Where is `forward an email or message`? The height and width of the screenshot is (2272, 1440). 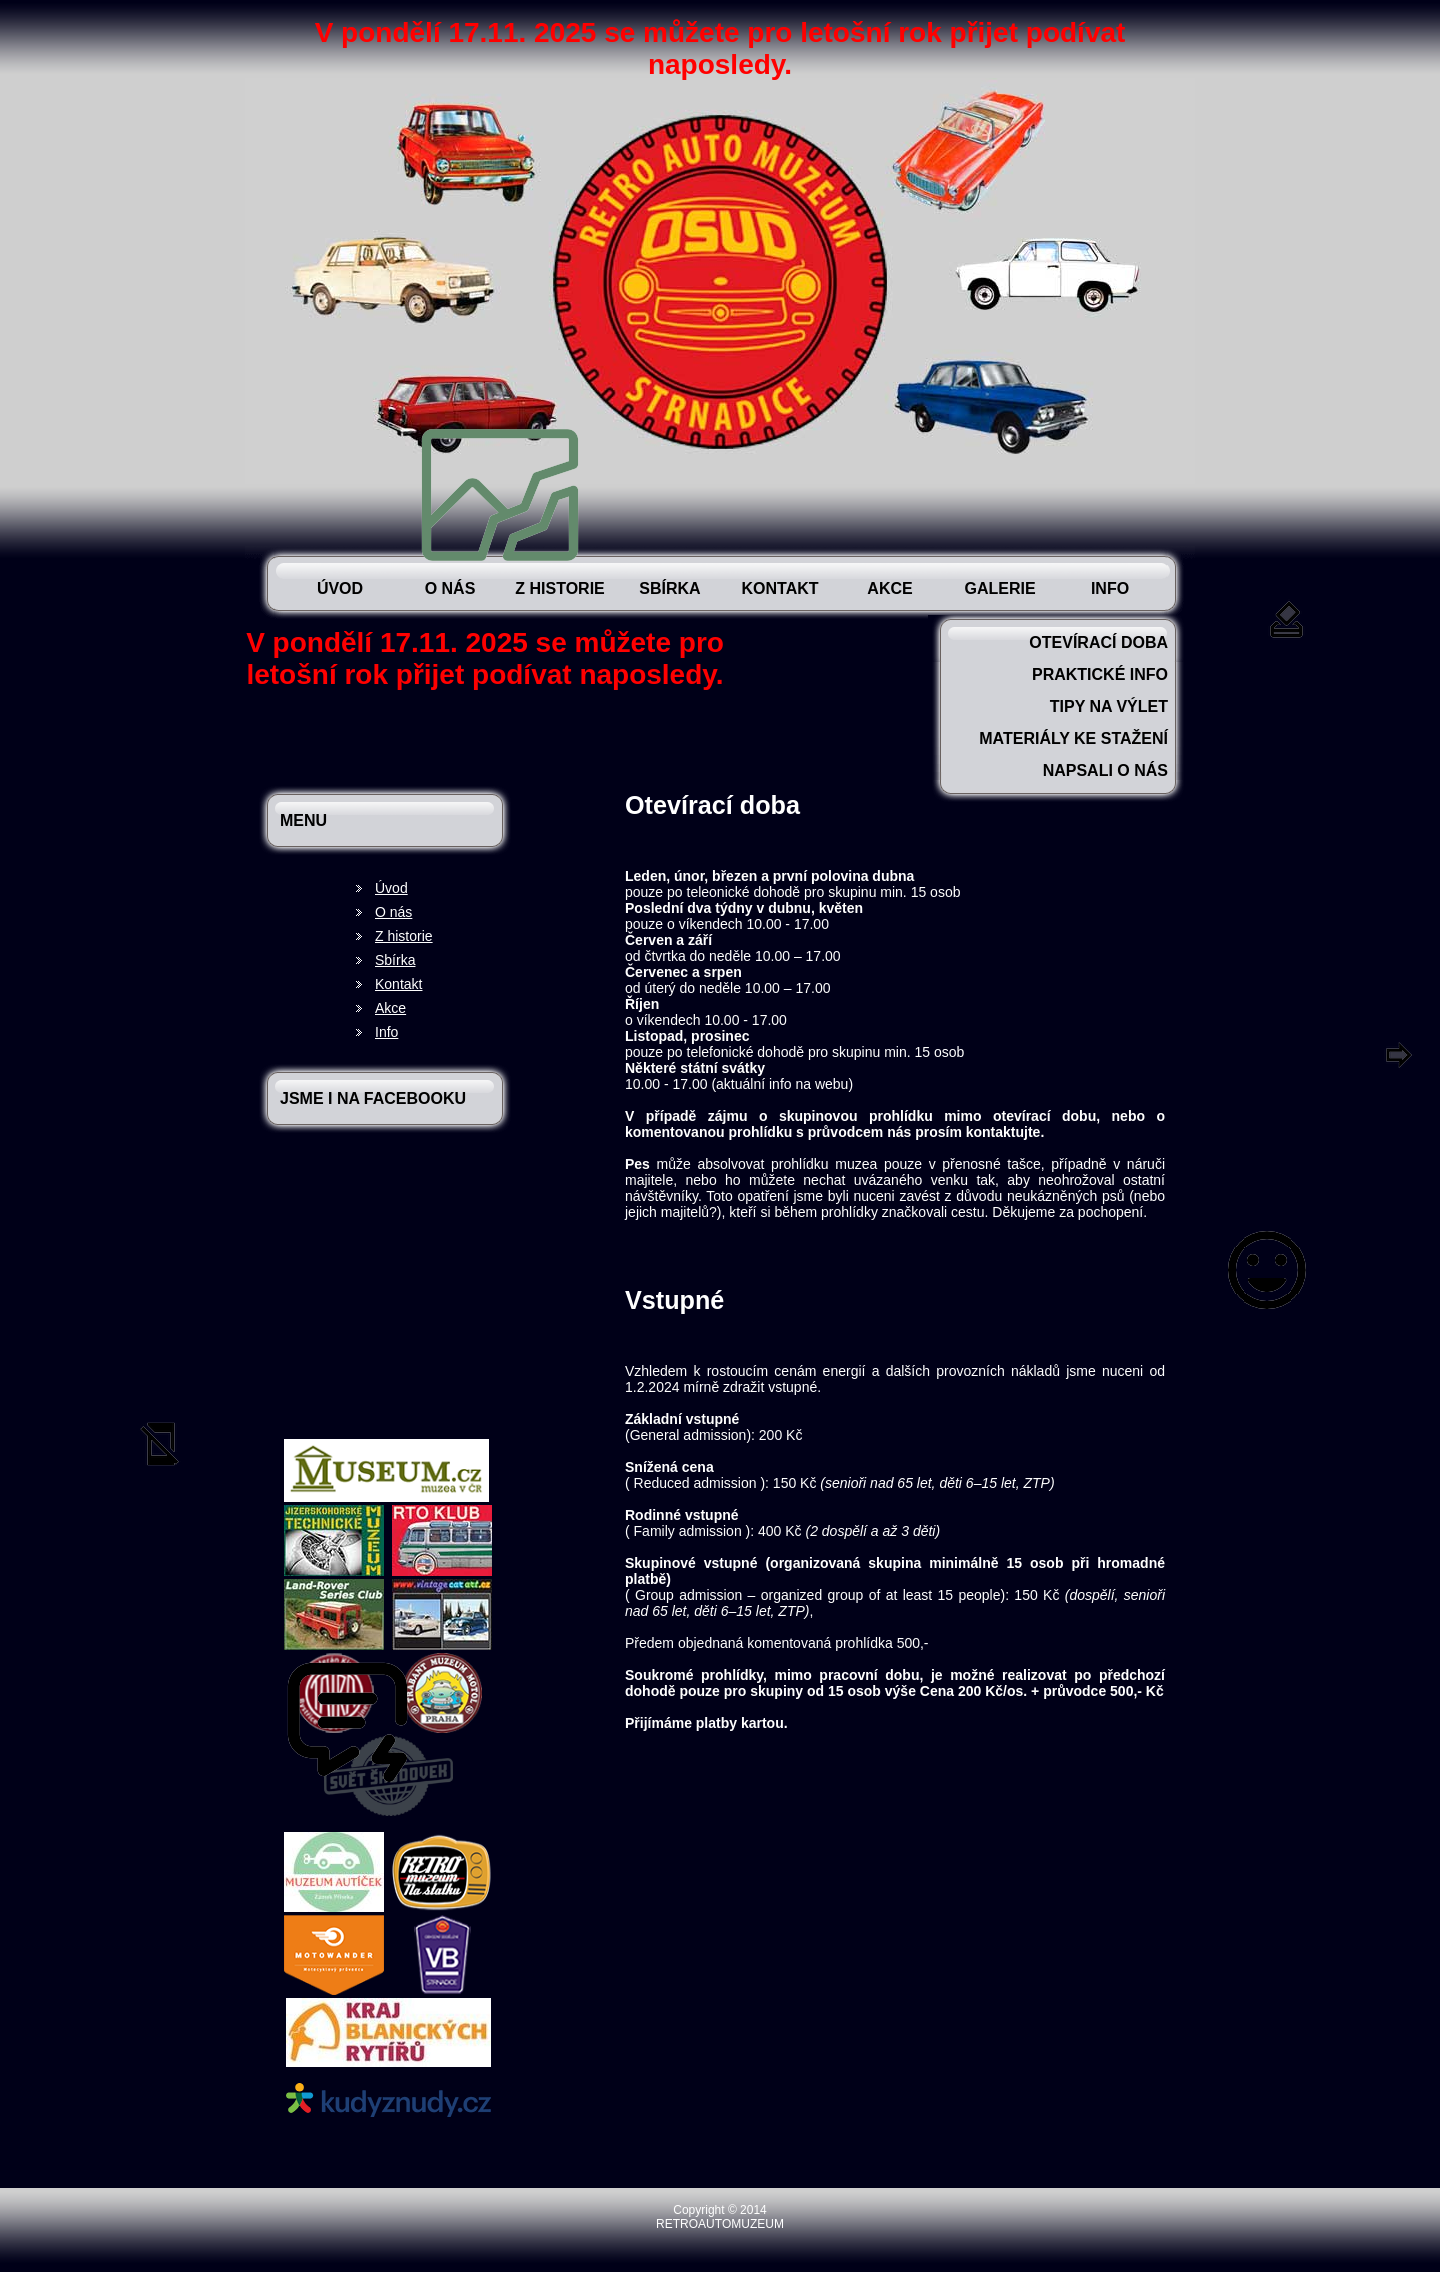 forward an email or message is located at coordinates (1399, 1055).